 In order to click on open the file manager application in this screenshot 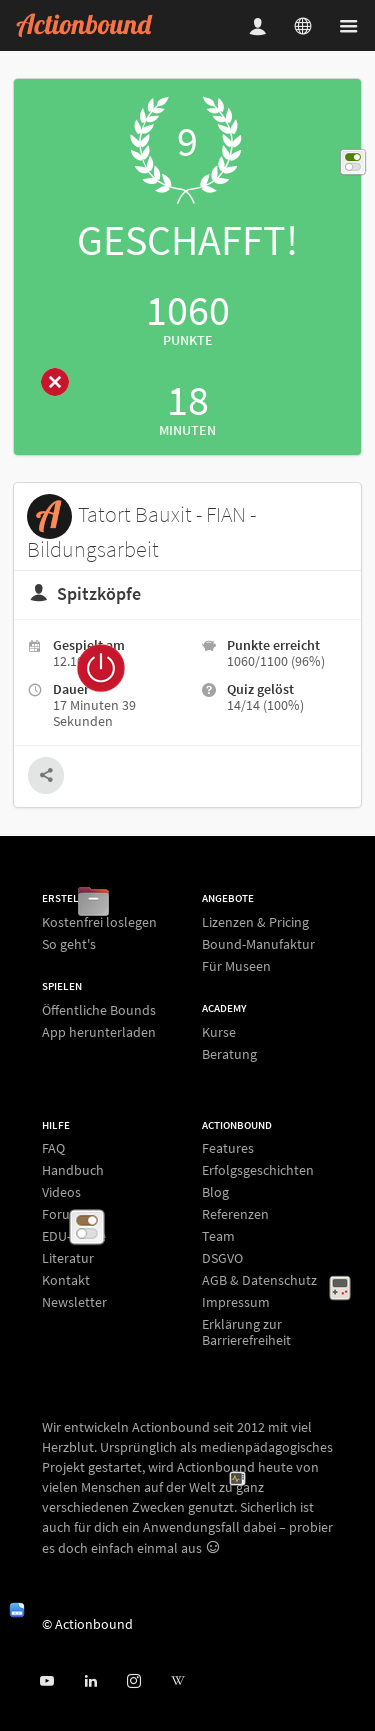, I will do `click(93, 901)`.